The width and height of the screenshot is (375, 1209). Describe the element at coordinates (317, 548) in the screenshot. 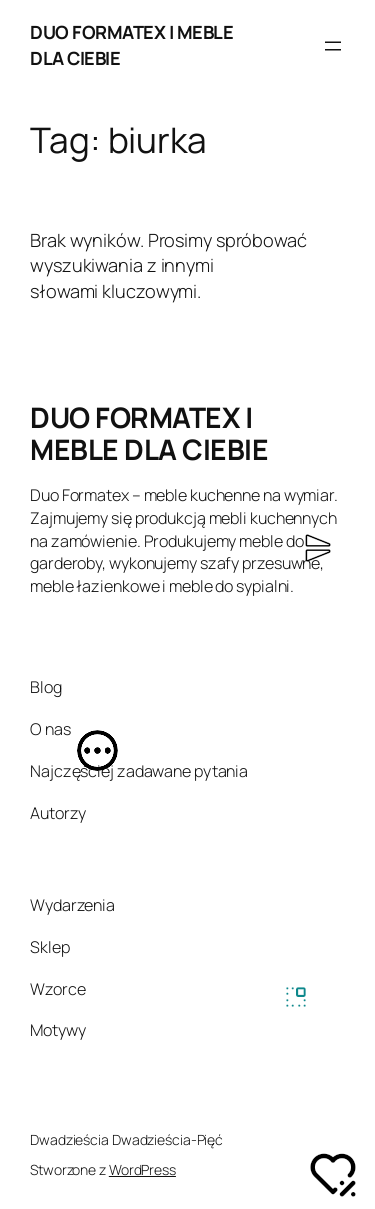

I see `flip image vertically` at that location.